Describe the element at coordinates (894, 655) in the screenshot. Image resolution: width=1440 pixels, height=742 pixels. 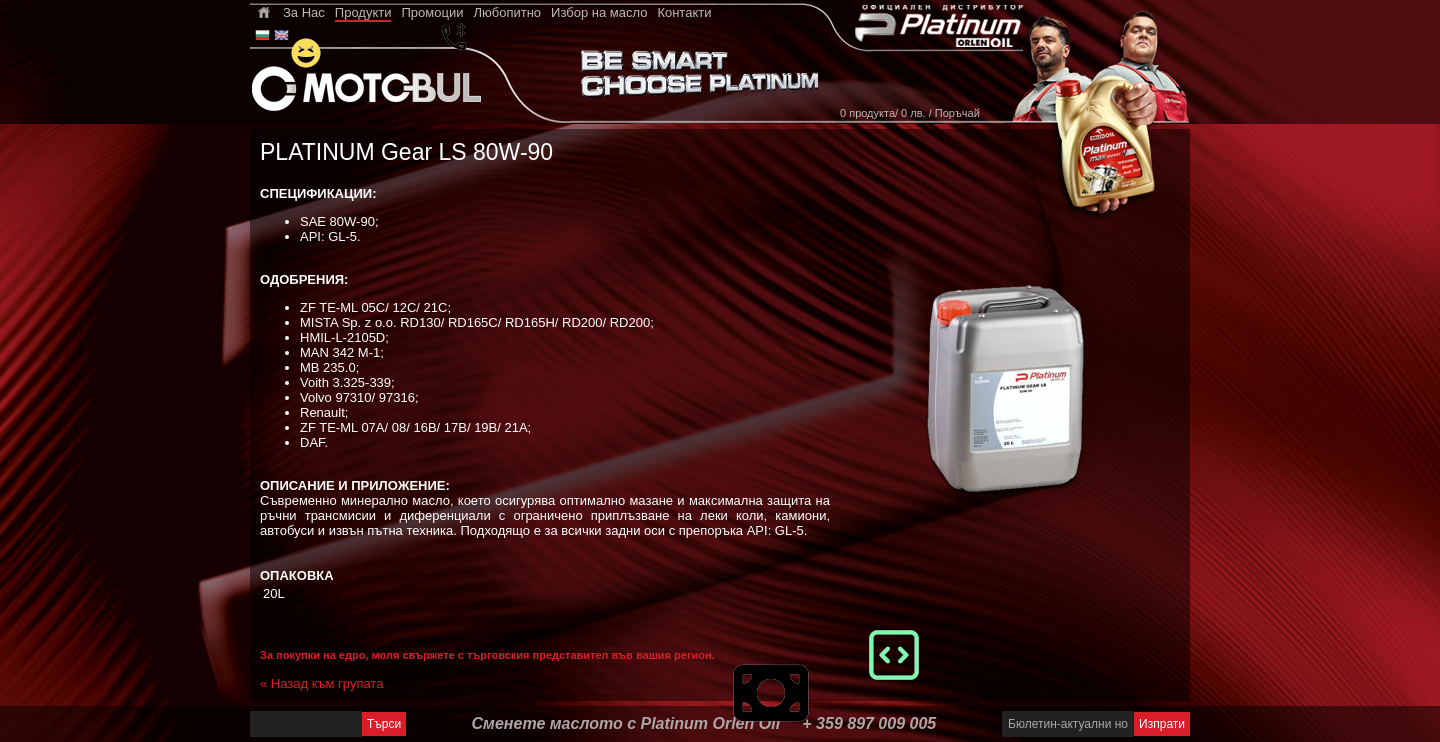
I see `view or edit source code` at that location.